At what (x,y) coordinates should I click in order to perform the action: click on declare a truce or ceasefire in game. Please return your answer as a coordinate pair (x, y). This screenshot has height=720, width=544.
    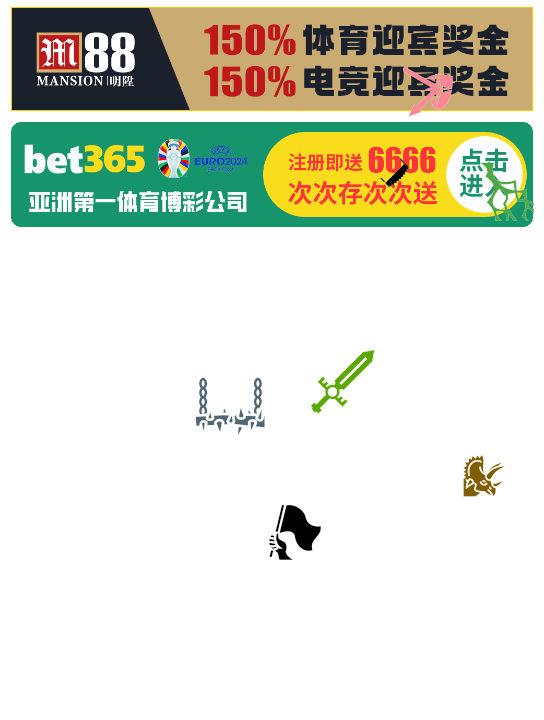
    Looking at the image, I should click on (295, 532).